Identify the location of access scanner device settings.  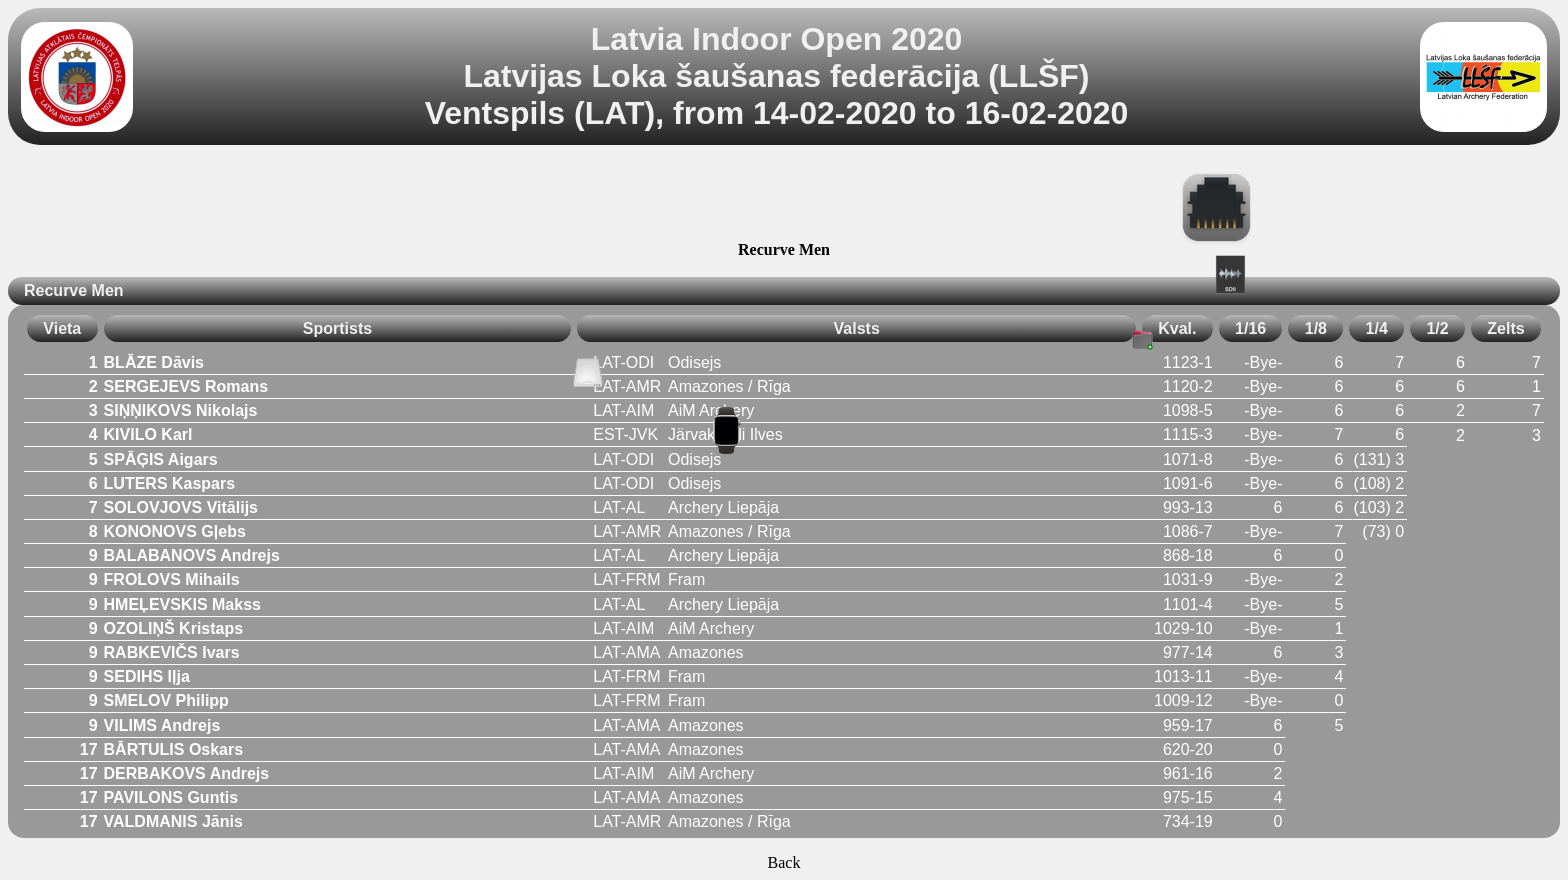
(588, 373).